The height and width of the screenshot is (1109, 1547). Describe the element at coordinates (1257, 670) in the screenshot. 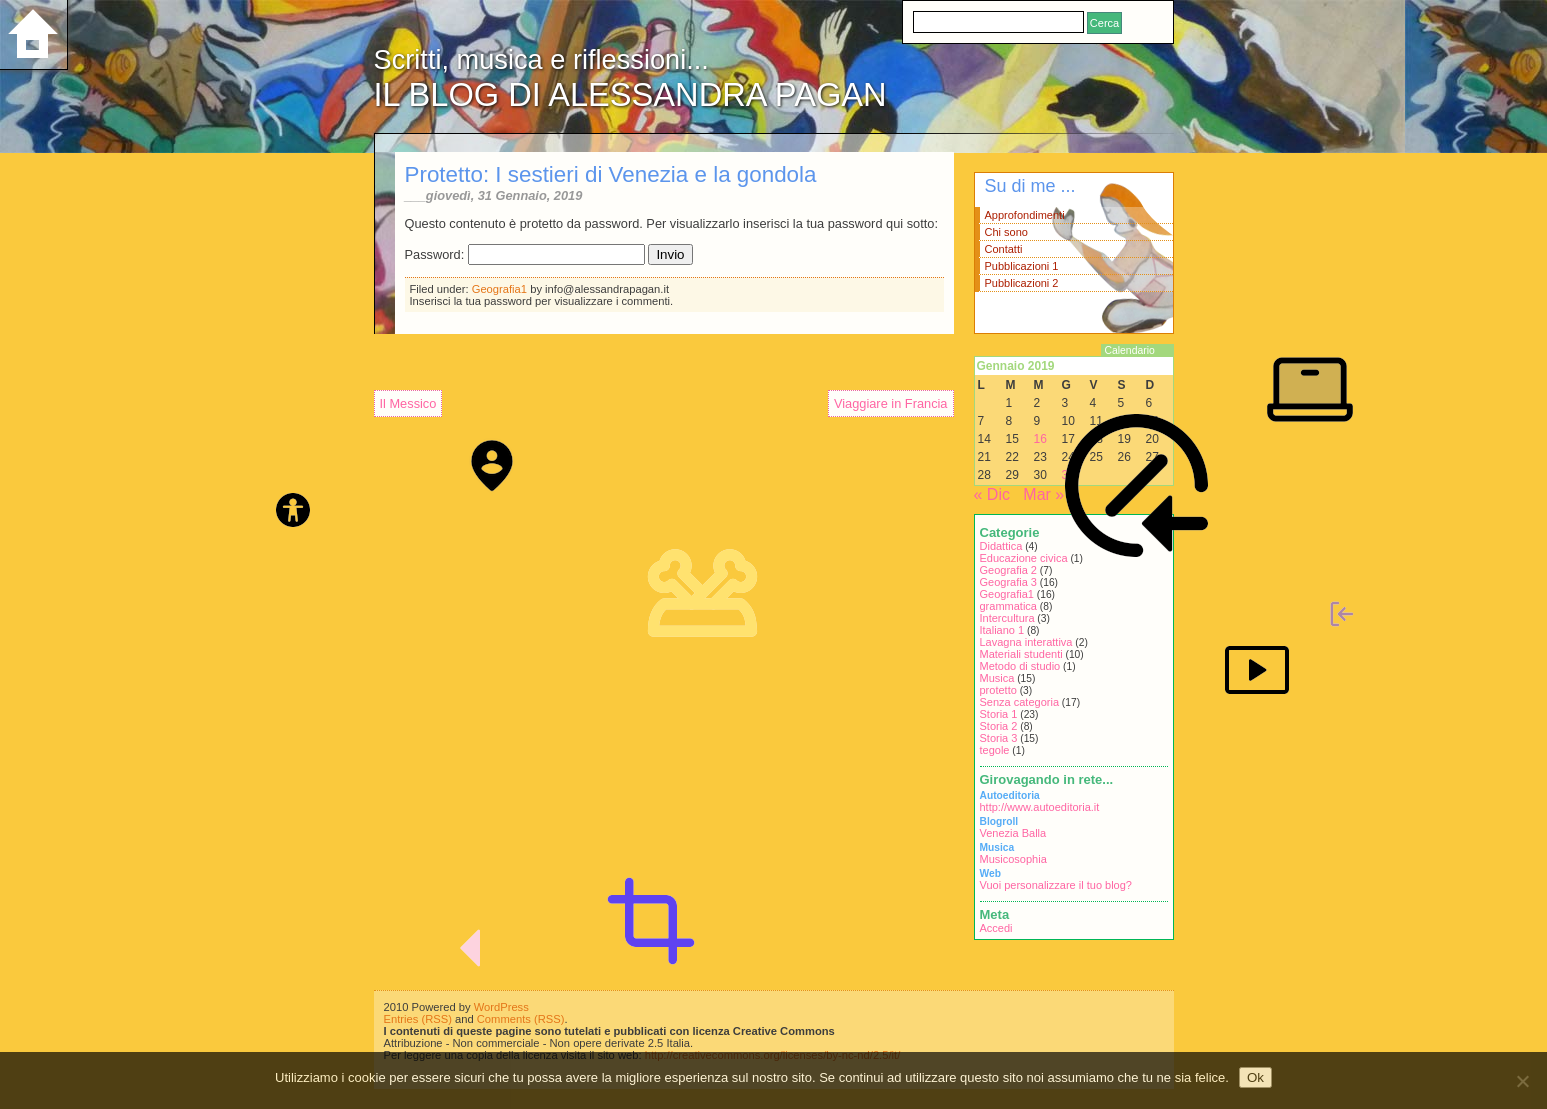

I see `play a video` at that location.